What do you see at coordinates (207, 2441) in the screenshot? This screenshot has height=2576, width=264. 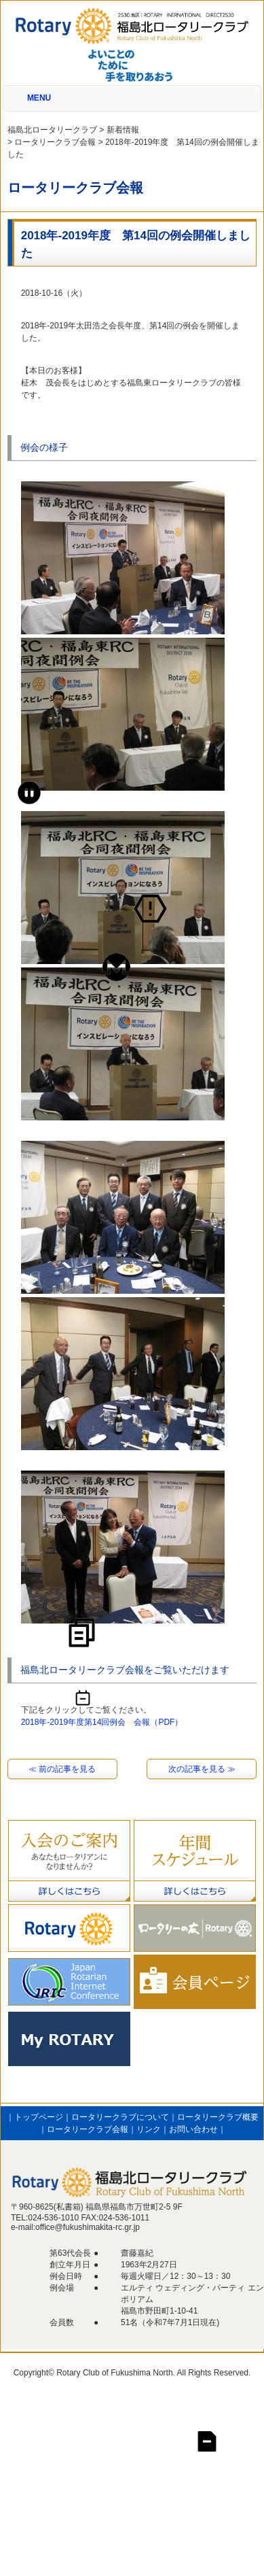 I see `reduce or compress file size` at bounding box center [207, 2441].